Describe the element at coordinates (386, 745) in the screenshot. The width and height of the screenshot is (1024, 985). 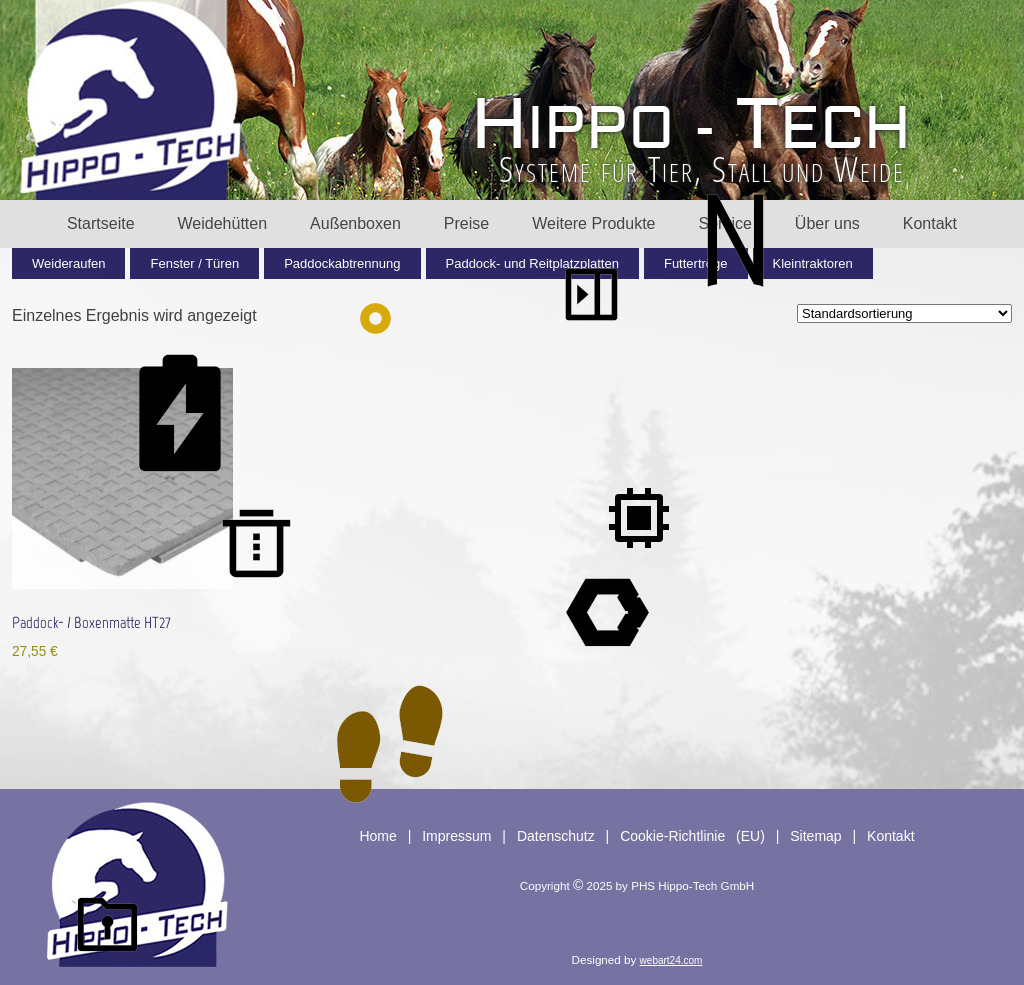
I see `view your walking route or path history` at that location.